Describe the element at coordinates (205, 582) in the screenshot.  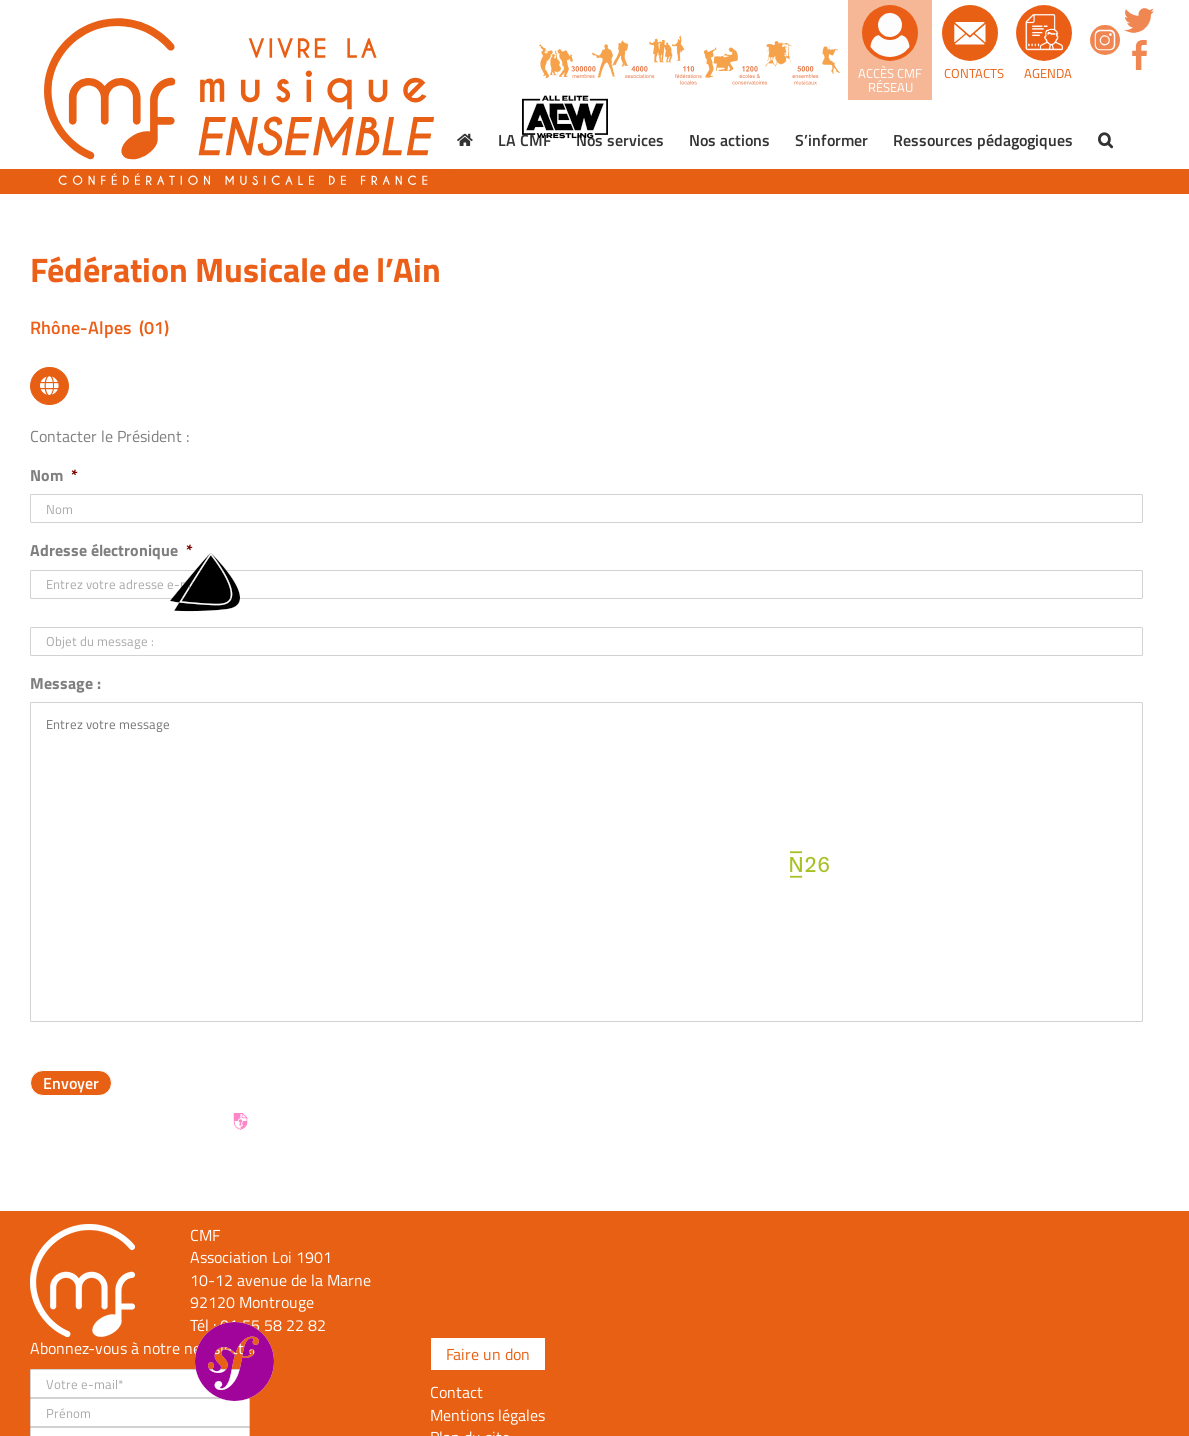
I see `EndeavourOS Linux distribution logo` at that location.